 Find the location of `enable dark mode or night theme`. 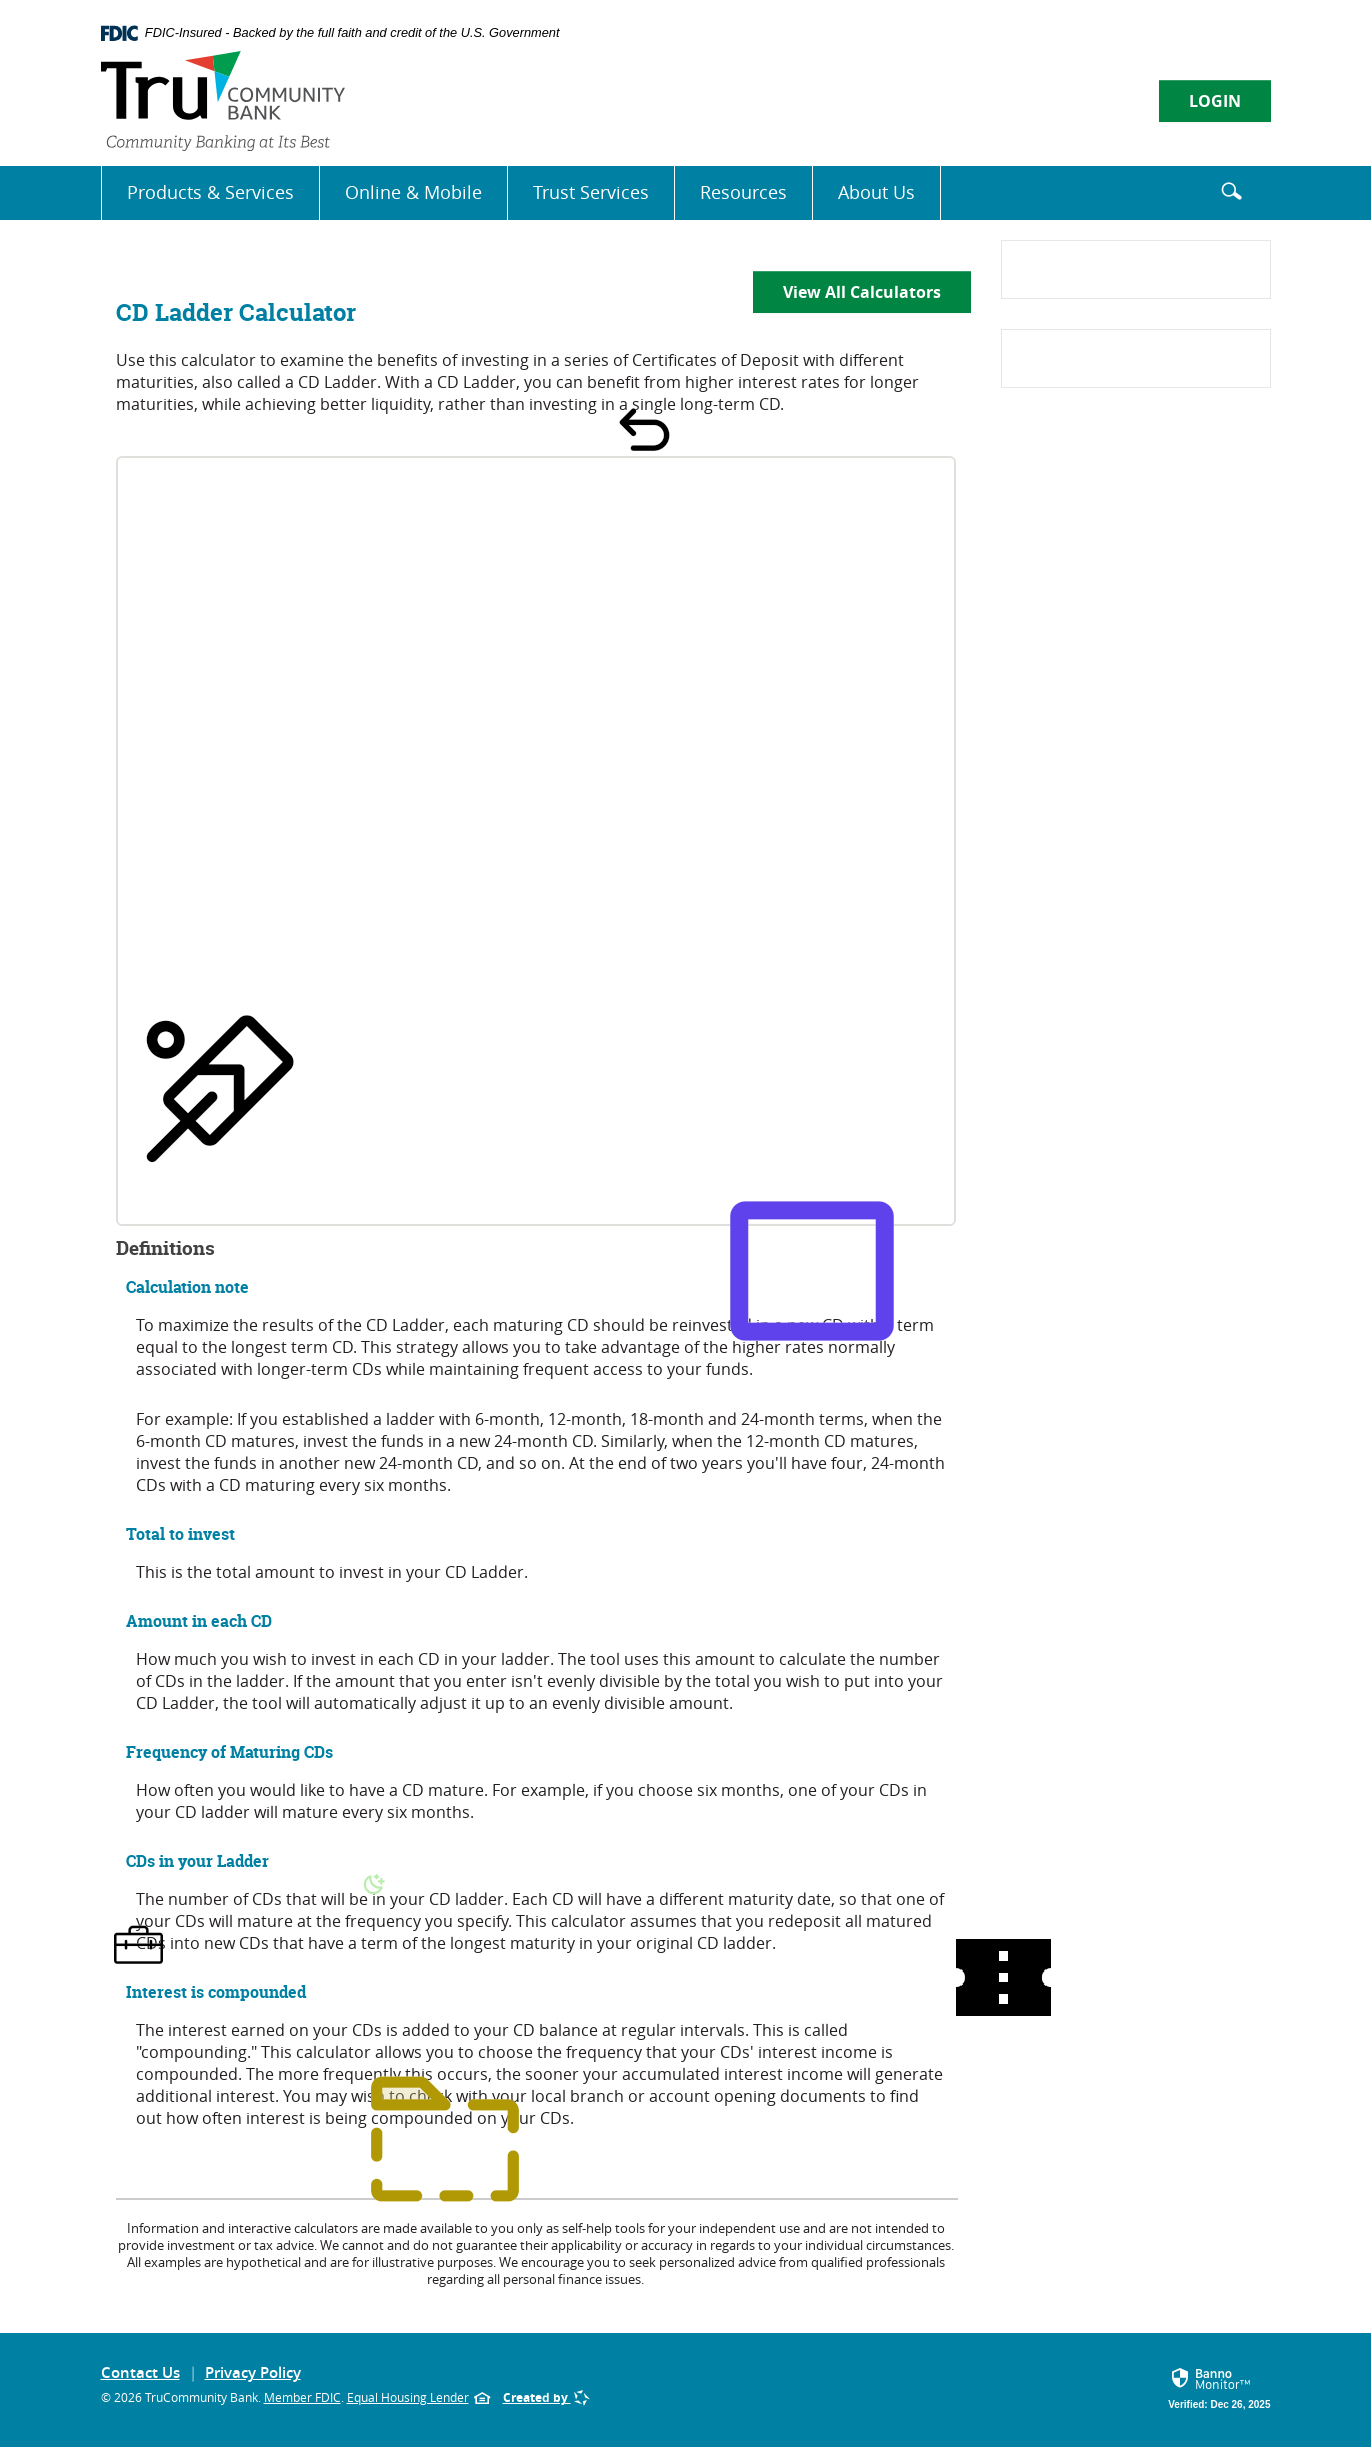

enable dark mode or night theme is located at coordinates (373, 1884).